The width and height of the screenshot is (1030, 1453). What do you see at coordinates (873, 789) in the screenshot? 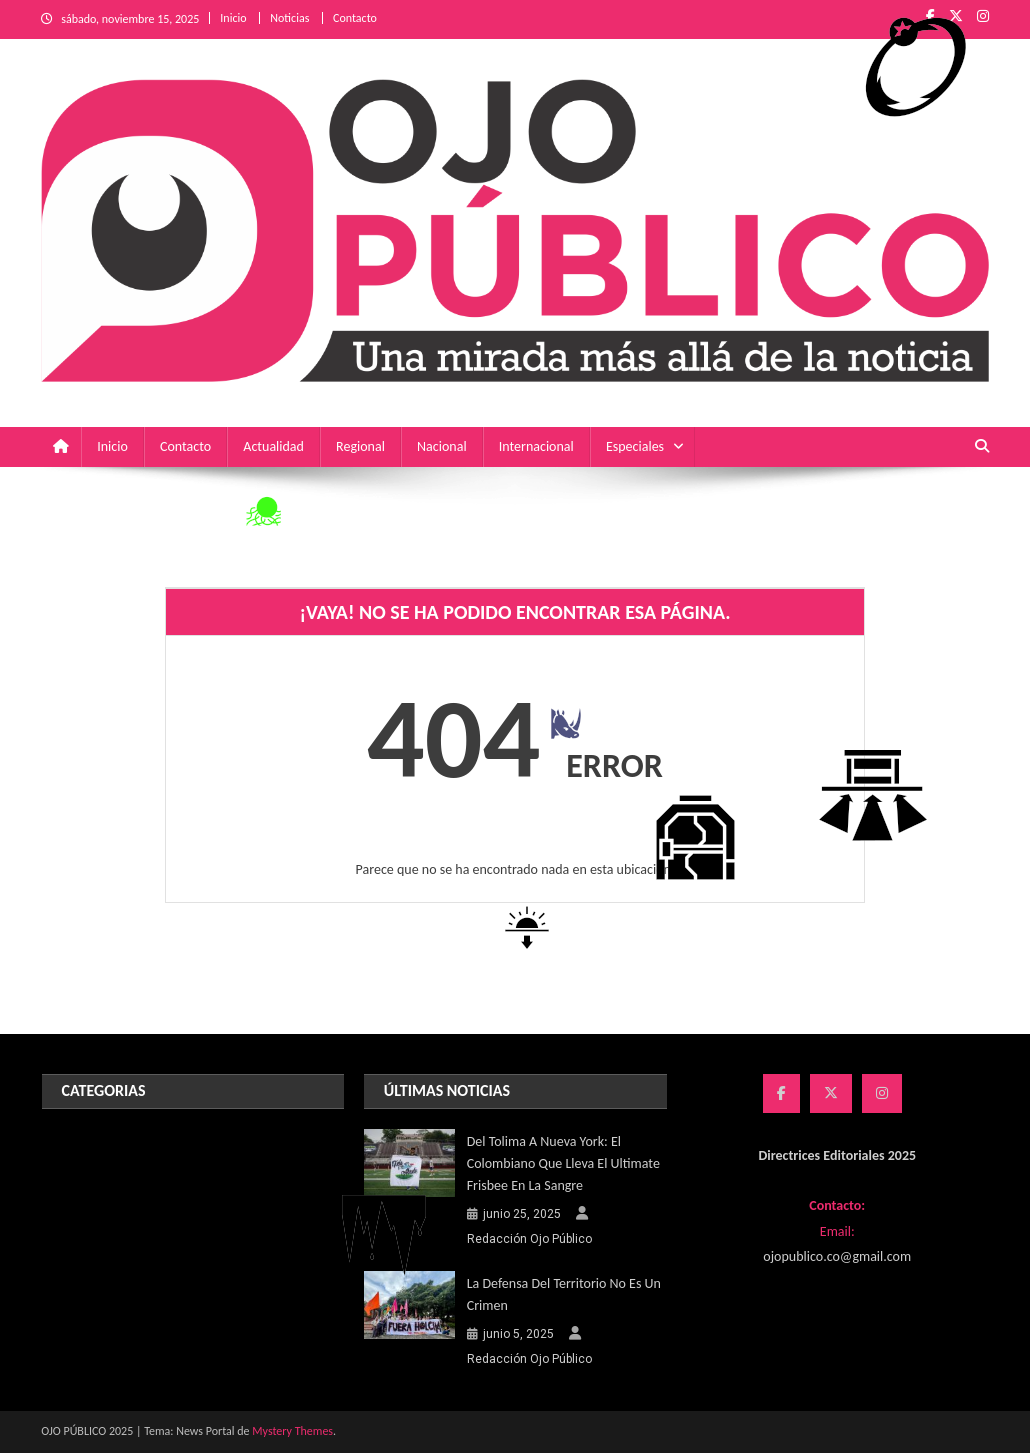
I see `launch an assault on enemy fortification` at bounding box center [873, 789].